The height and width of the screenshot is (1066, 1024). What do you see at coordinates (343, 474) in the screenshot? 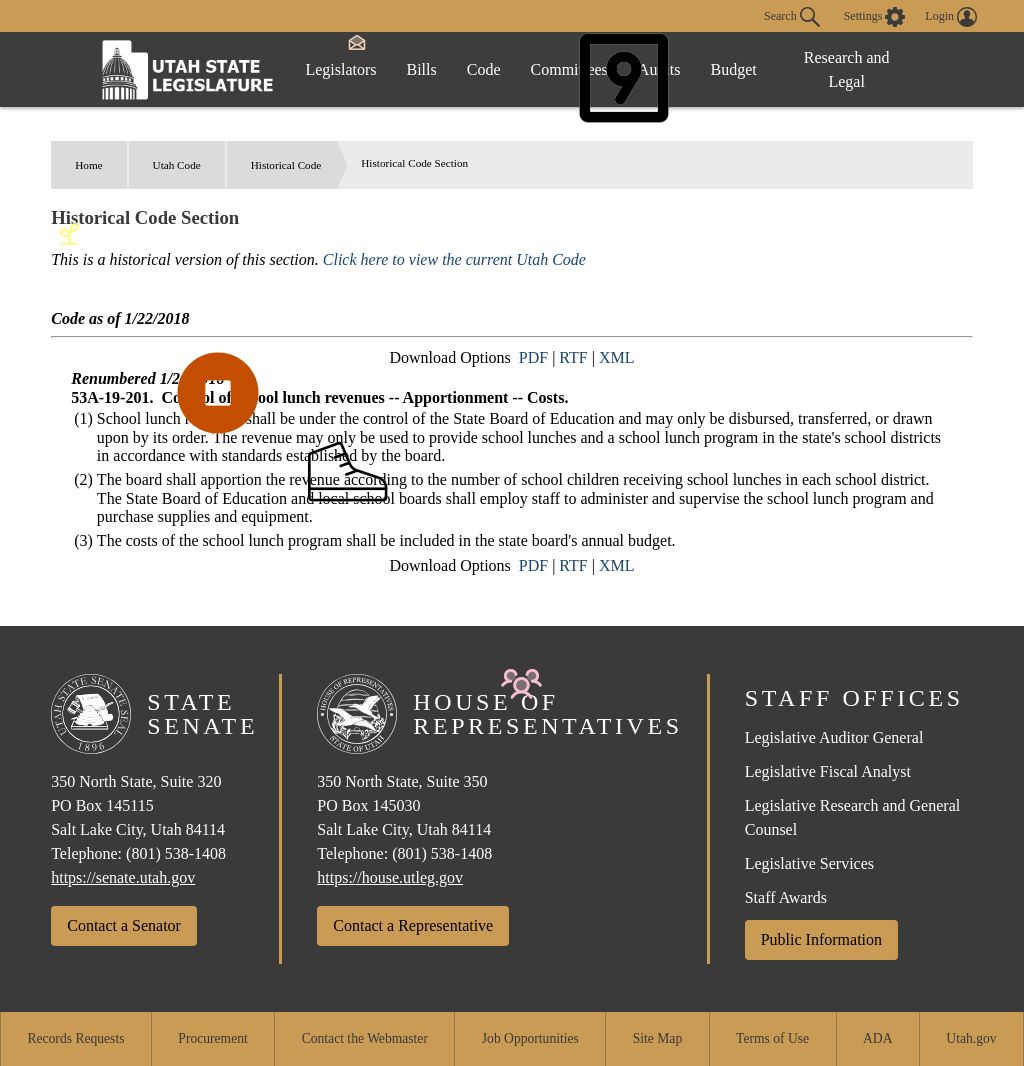
I see `browse footwear or shoe products` at bounding box center [343, 474].